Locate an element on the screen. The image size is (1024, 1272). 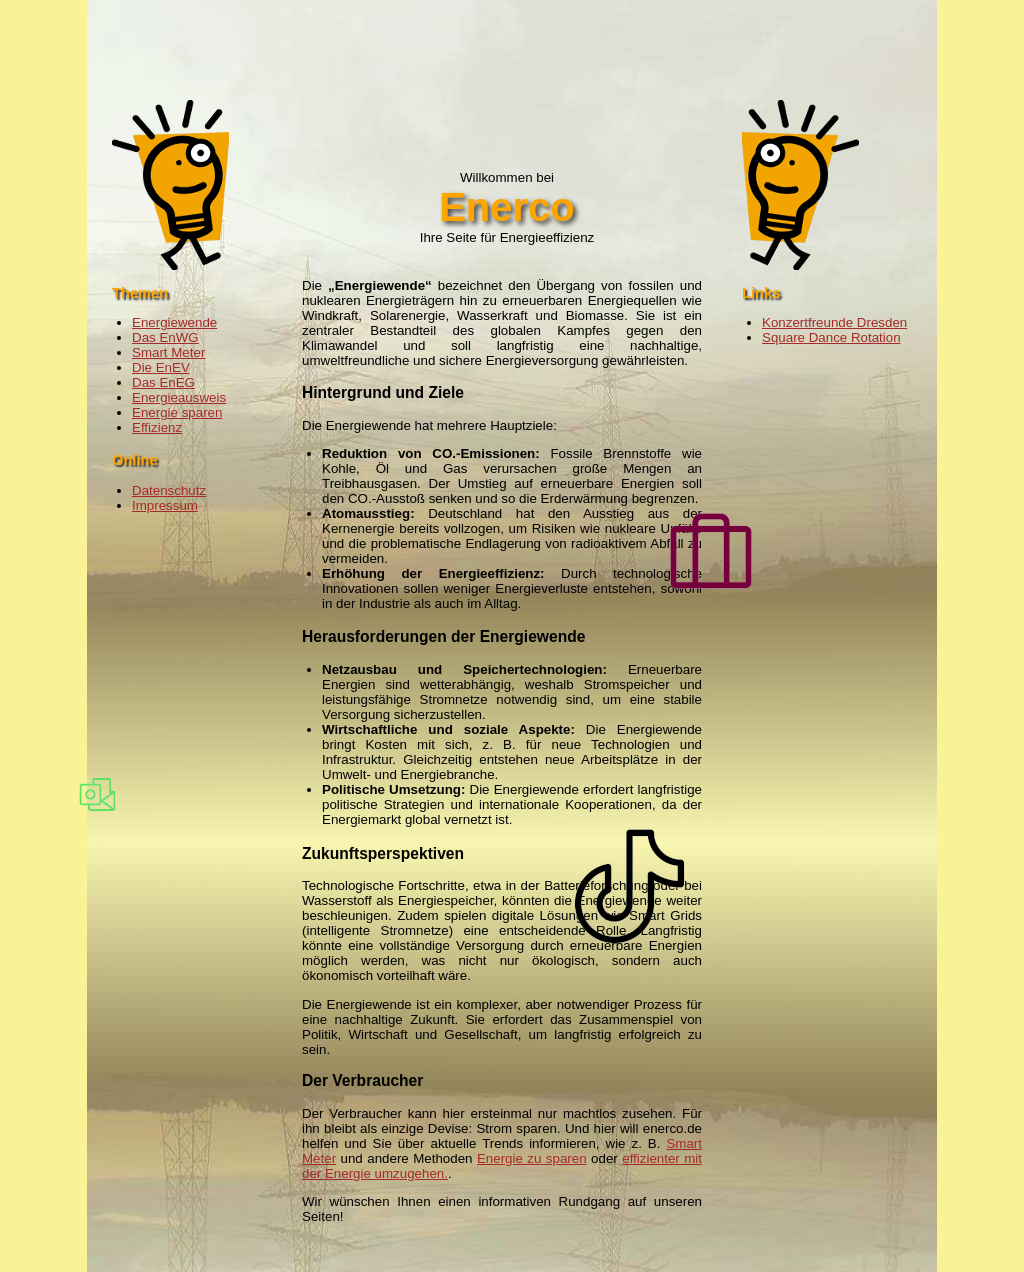
open the TikTok app is located at coordinates (629, 888).